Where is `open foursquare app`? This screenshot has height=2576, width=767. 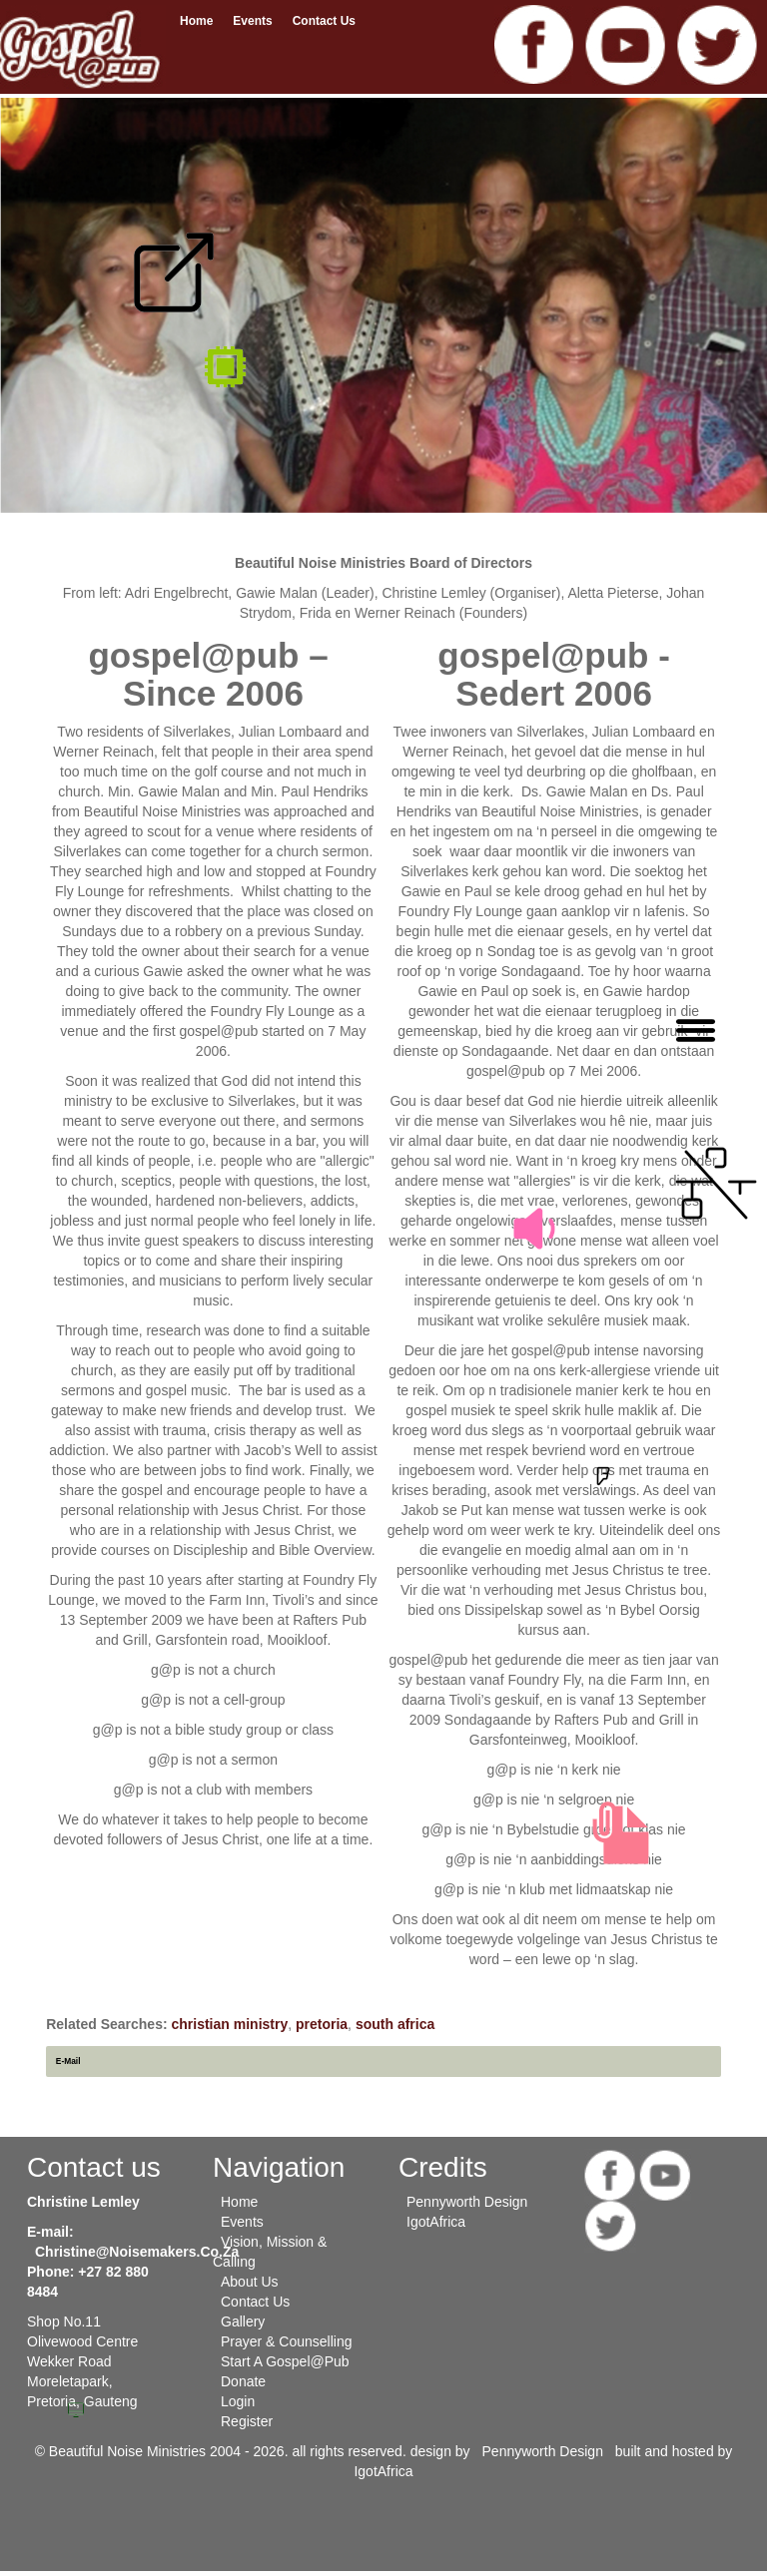
open foursquare app is located at coordinates (603, 1476).